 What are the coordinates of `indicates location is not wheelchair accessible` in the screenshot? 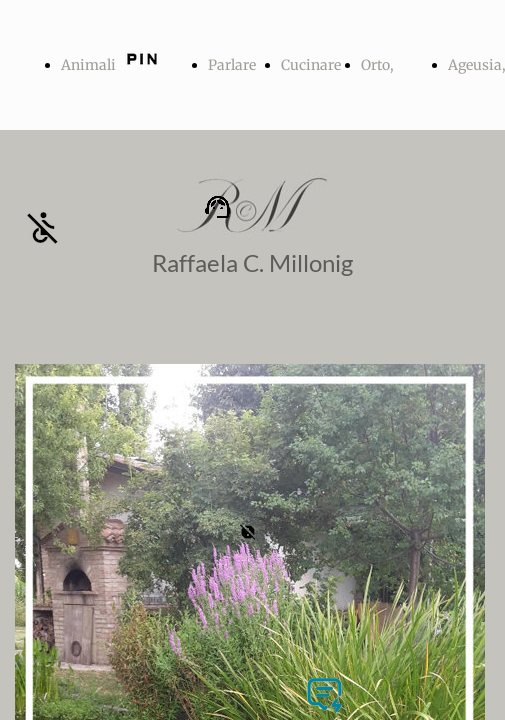 It's located at (43, 227).